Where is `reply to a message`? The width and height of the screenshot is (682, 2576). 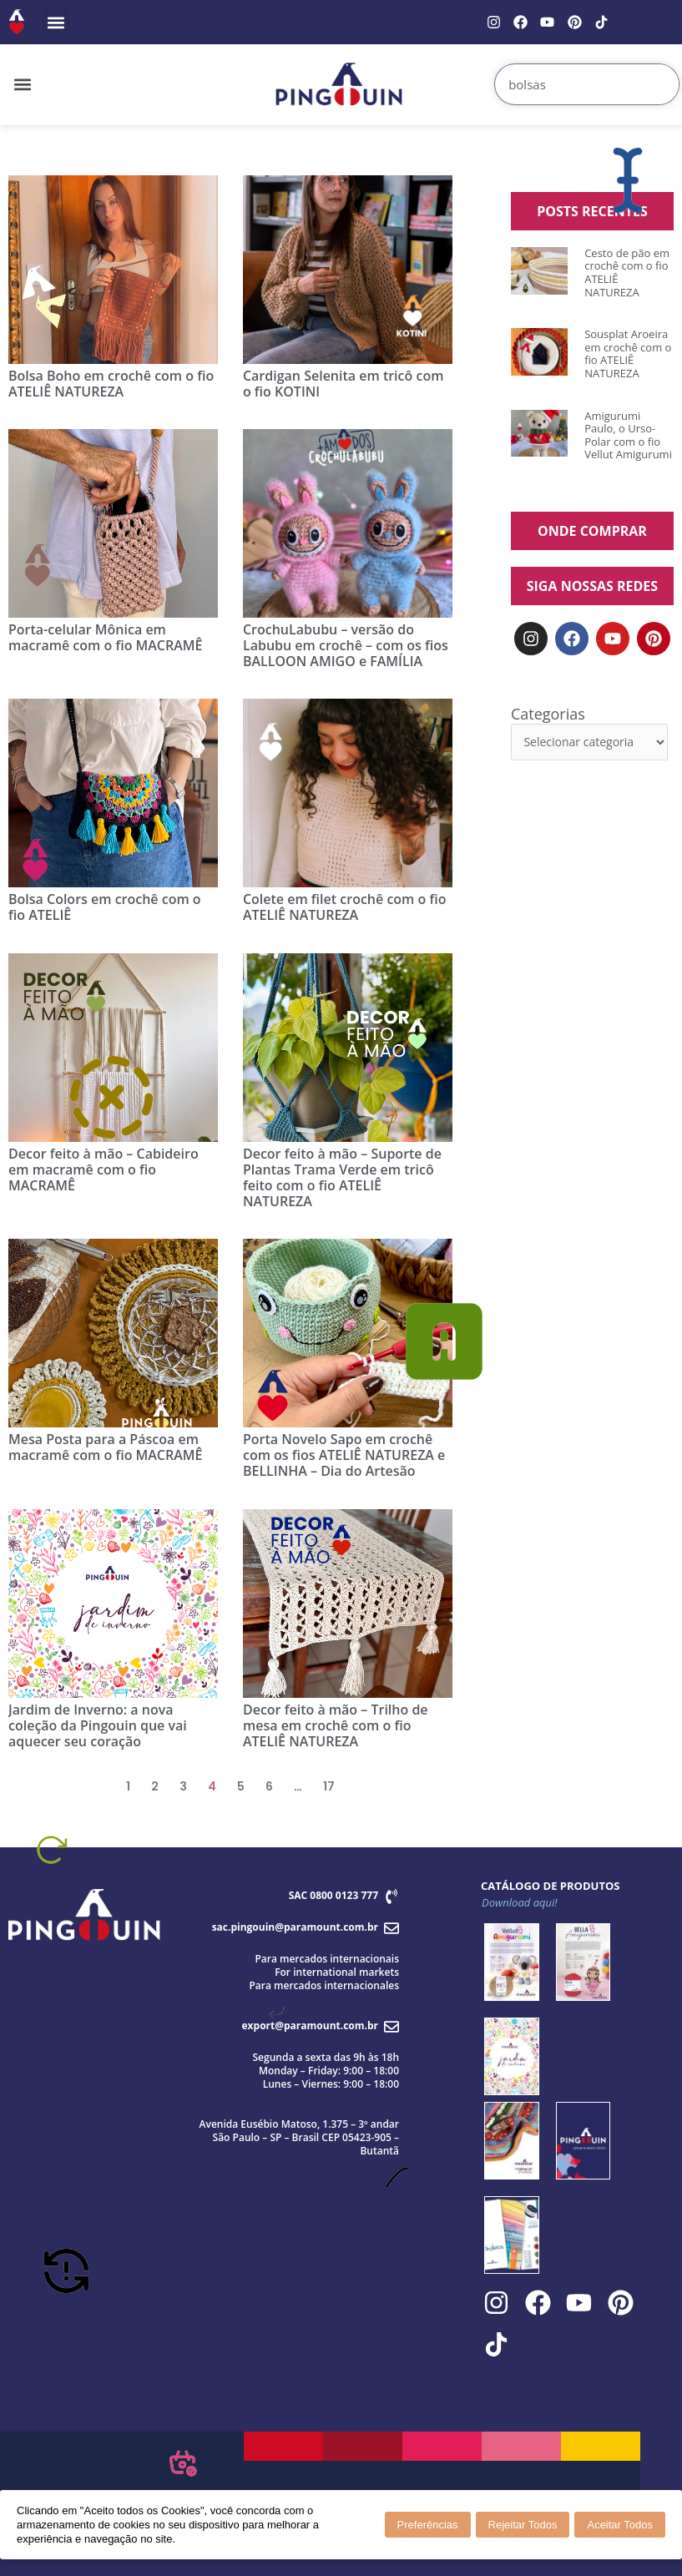 reply to a message is located at coordinates (276, 2013).